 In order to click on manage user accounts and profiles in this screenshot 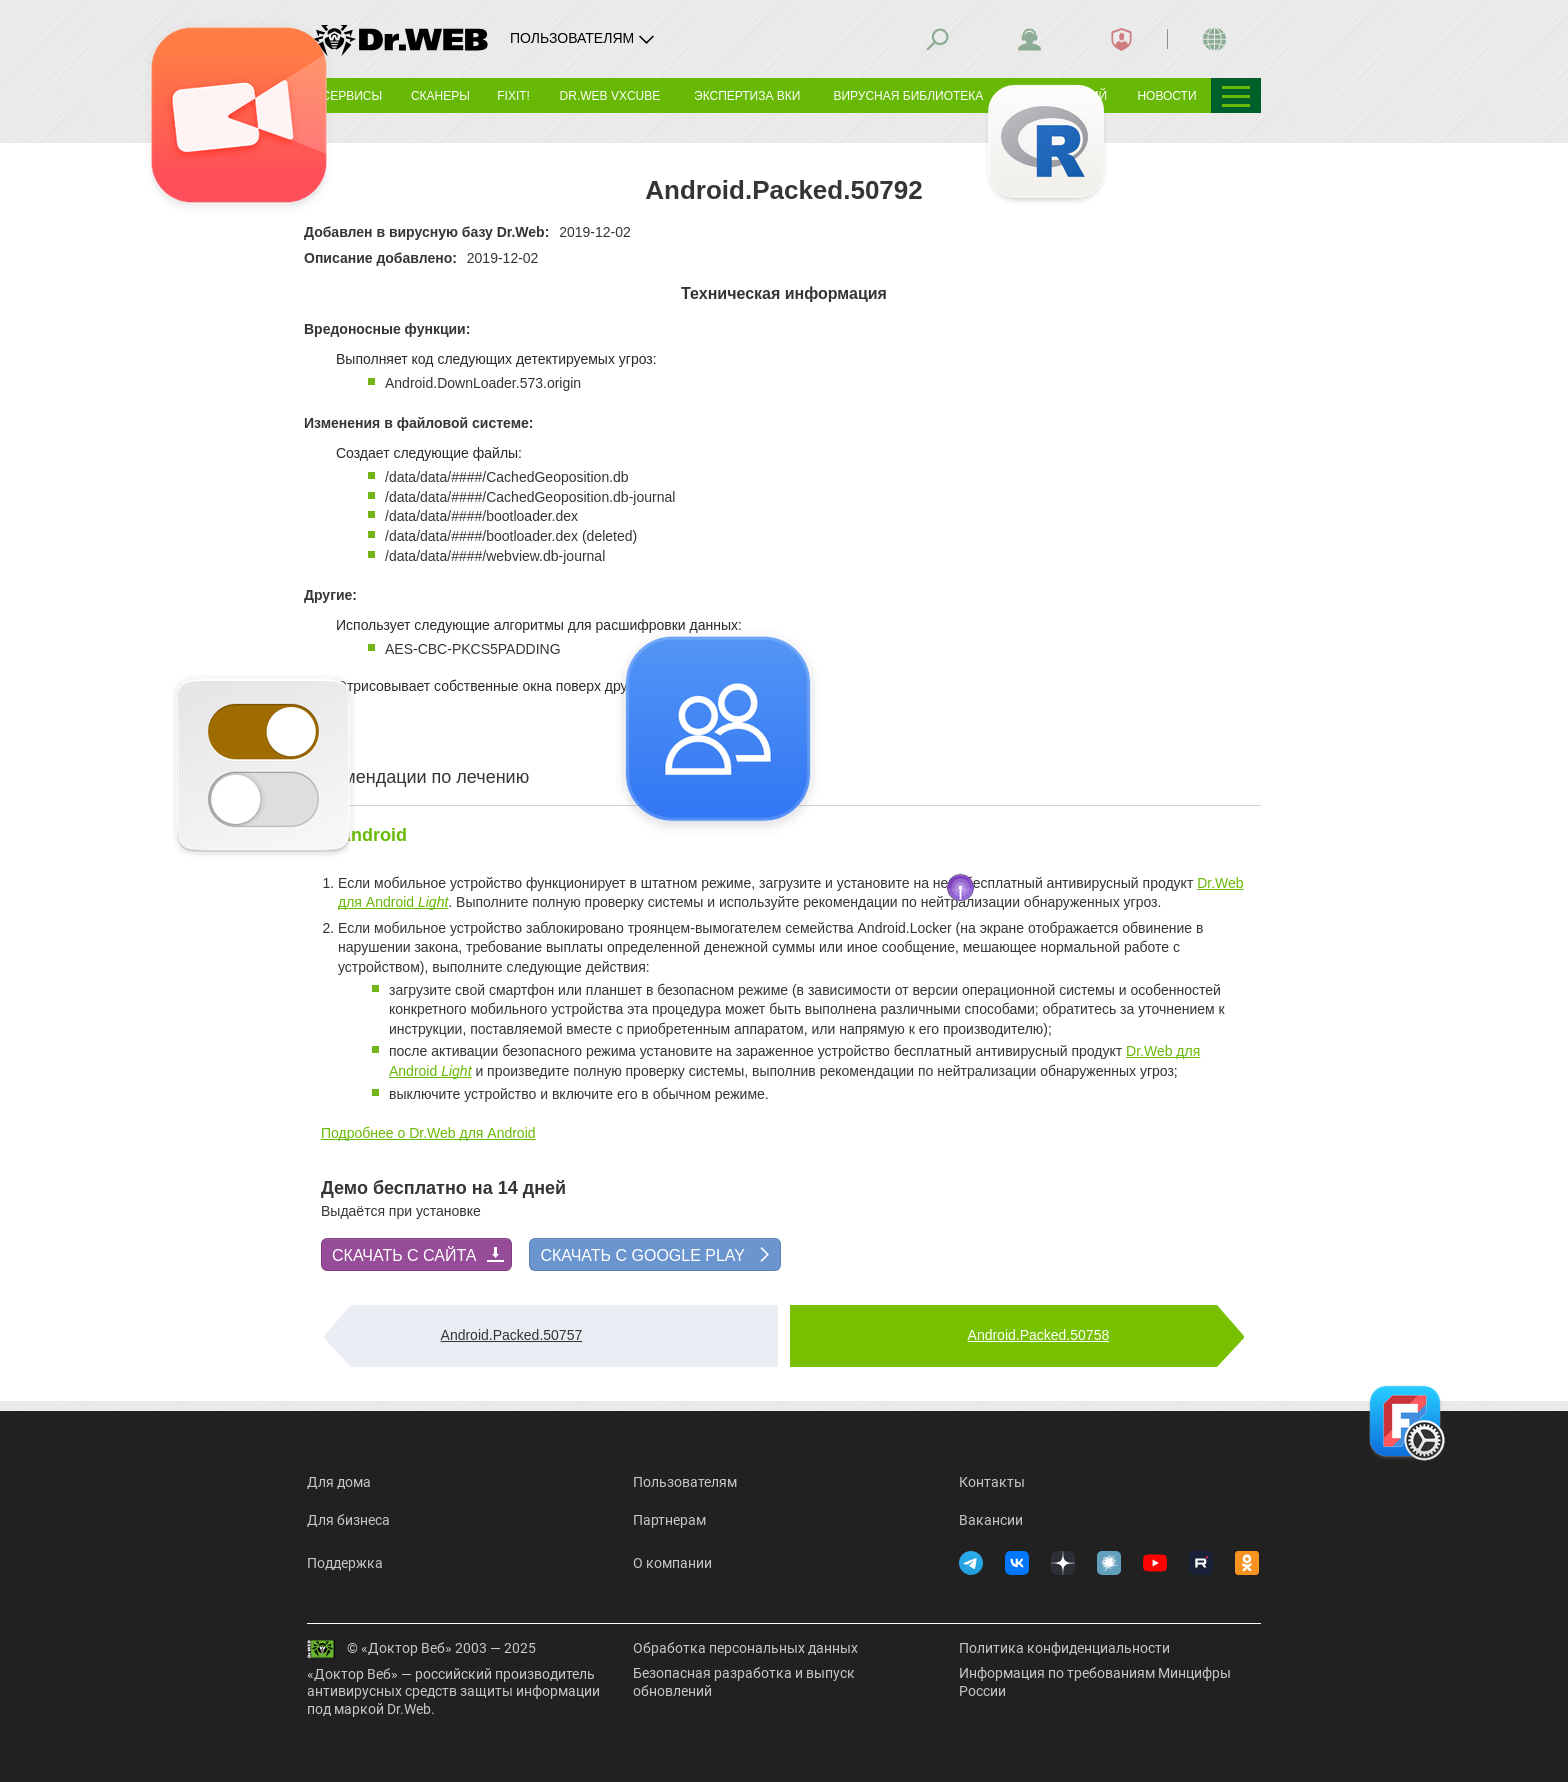, I will do `click(718, 732)`.